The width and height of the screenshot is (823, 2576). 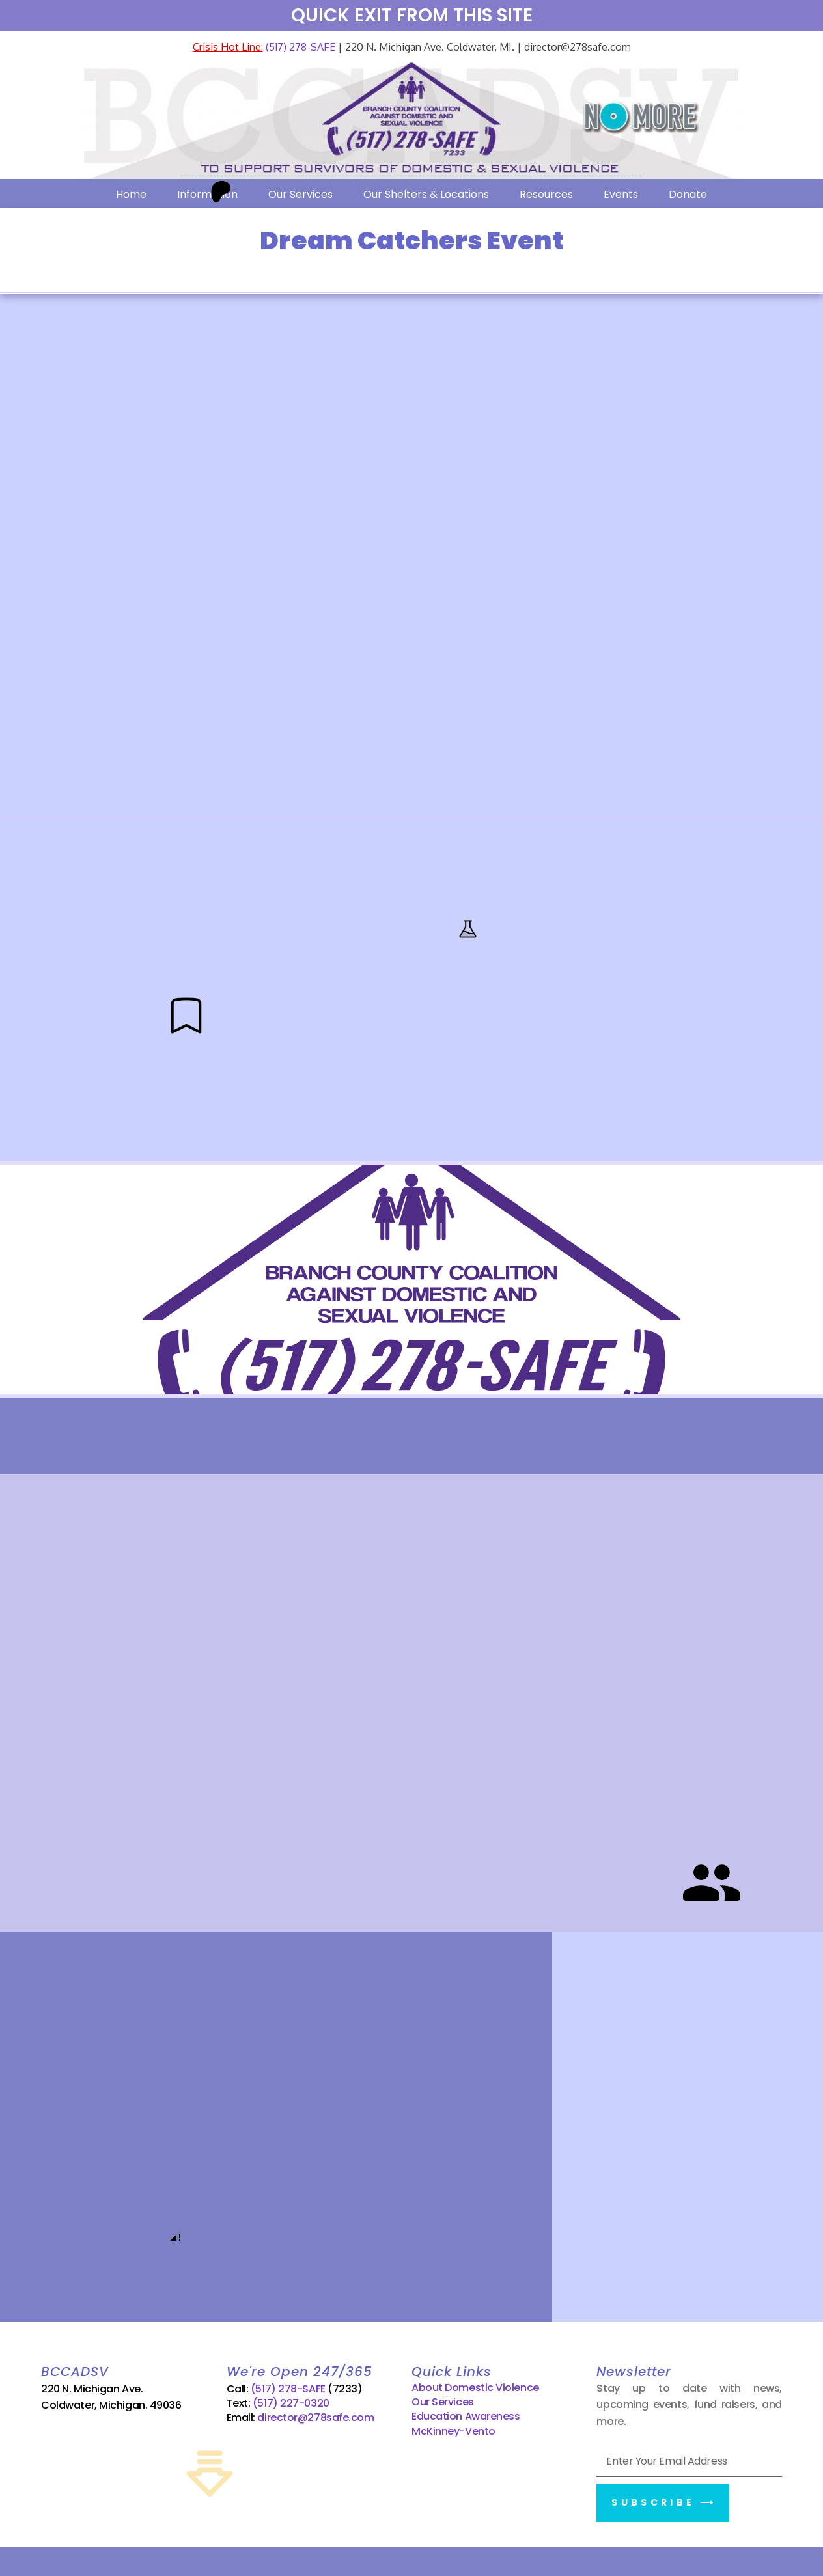 I want to click on indicates weak cellular signal with no internet connection, so click(x=175, y=2236).